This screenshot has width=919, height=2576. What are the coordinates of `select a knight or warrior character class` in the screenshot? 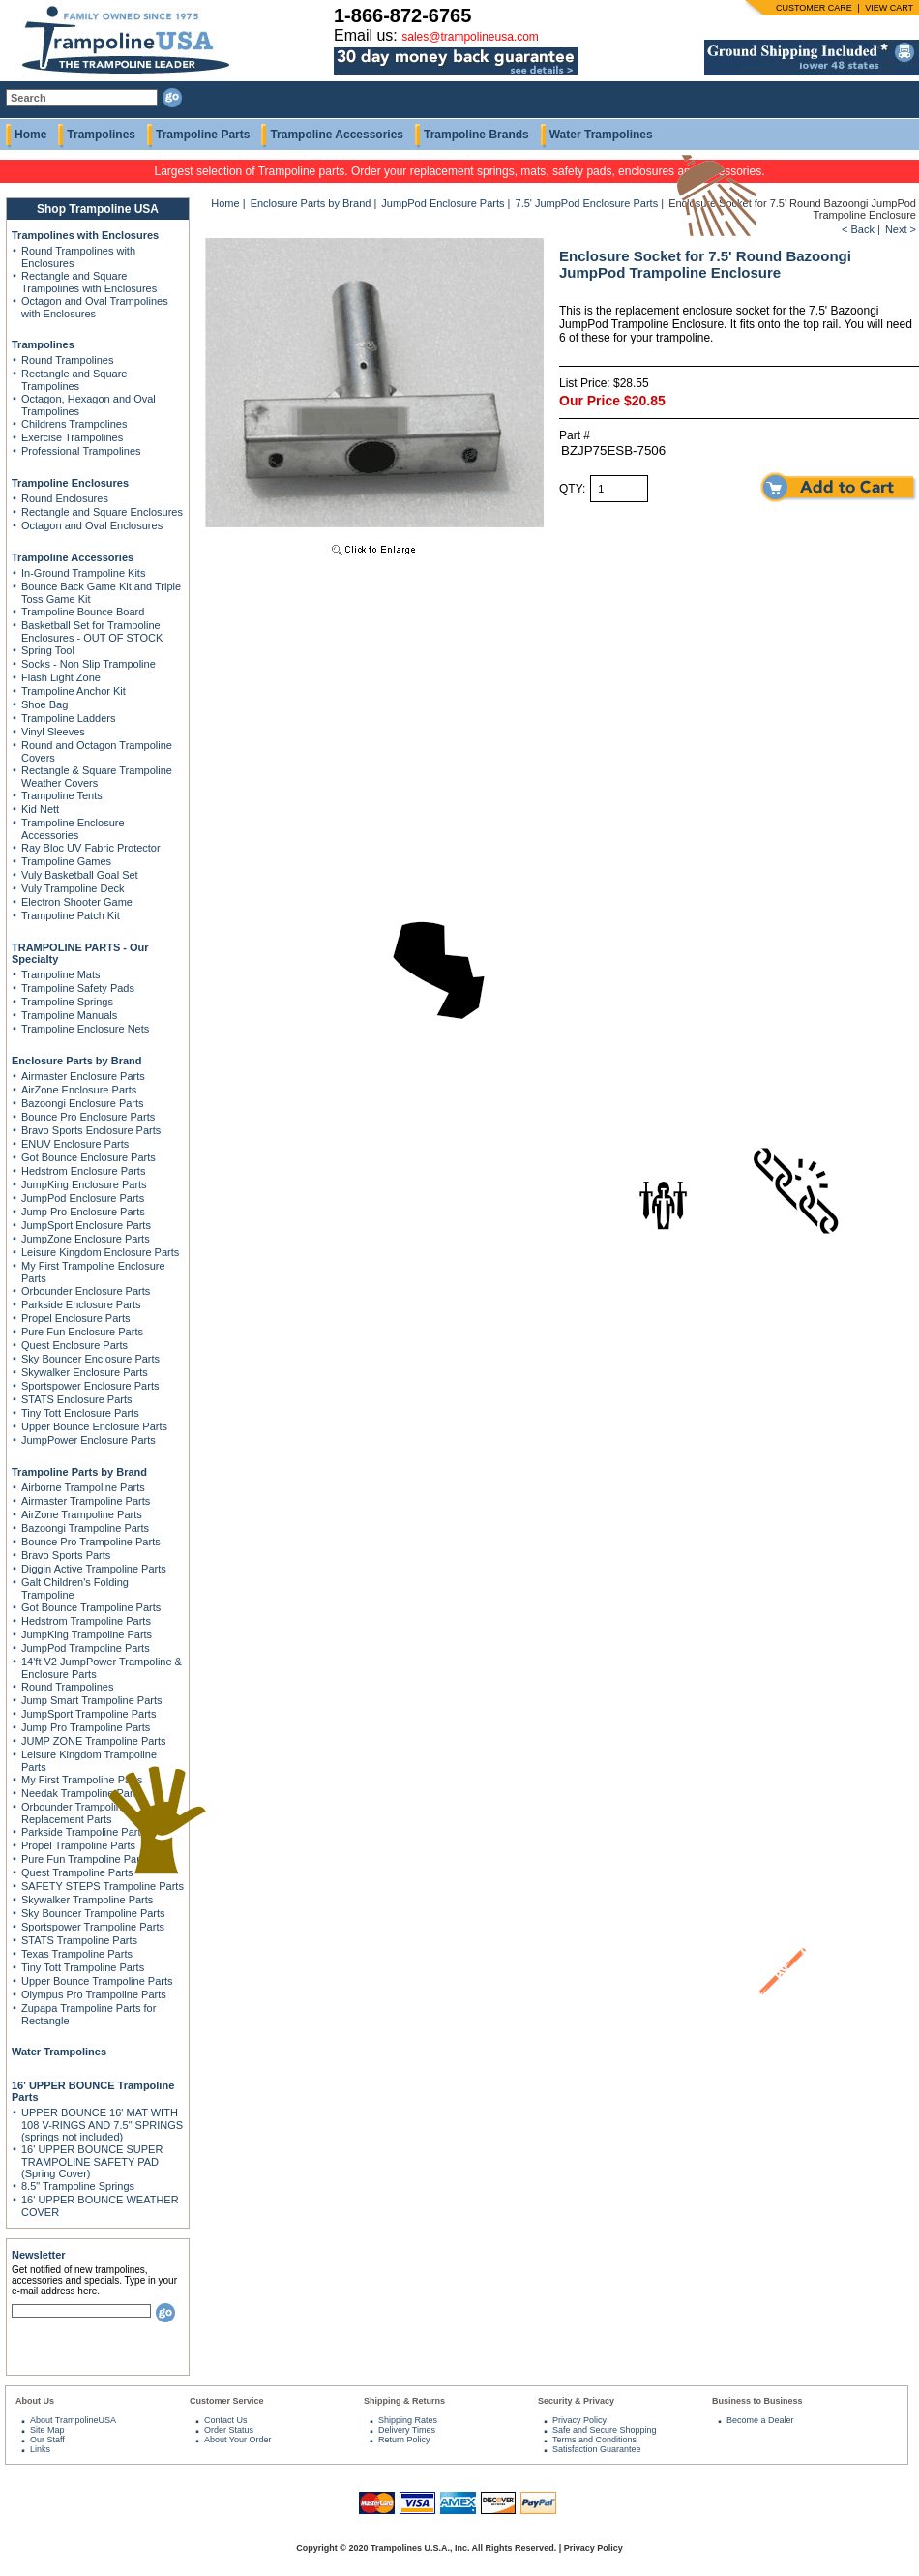 It's located at (663, 1205).